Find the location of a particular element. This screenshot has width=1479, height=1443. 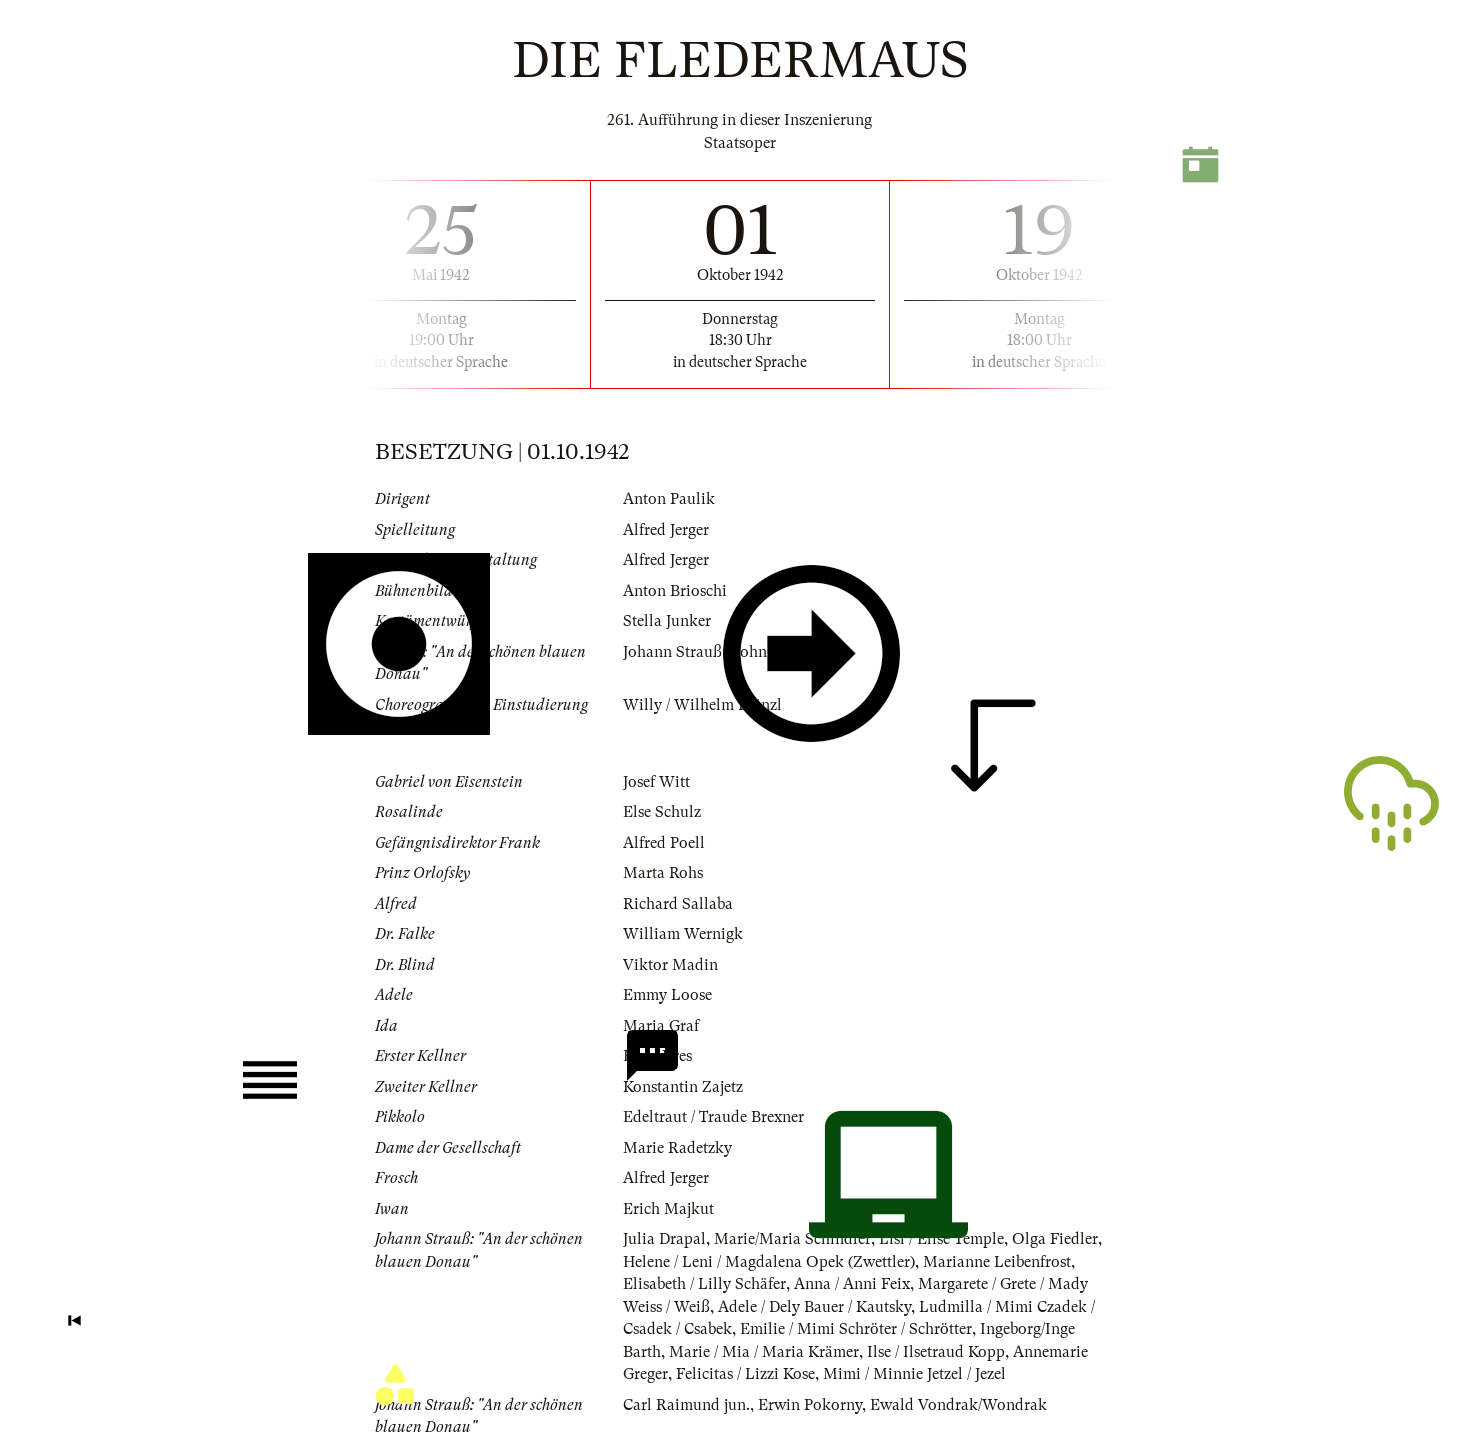

switch to list view is located at coordinates (270, 1080).